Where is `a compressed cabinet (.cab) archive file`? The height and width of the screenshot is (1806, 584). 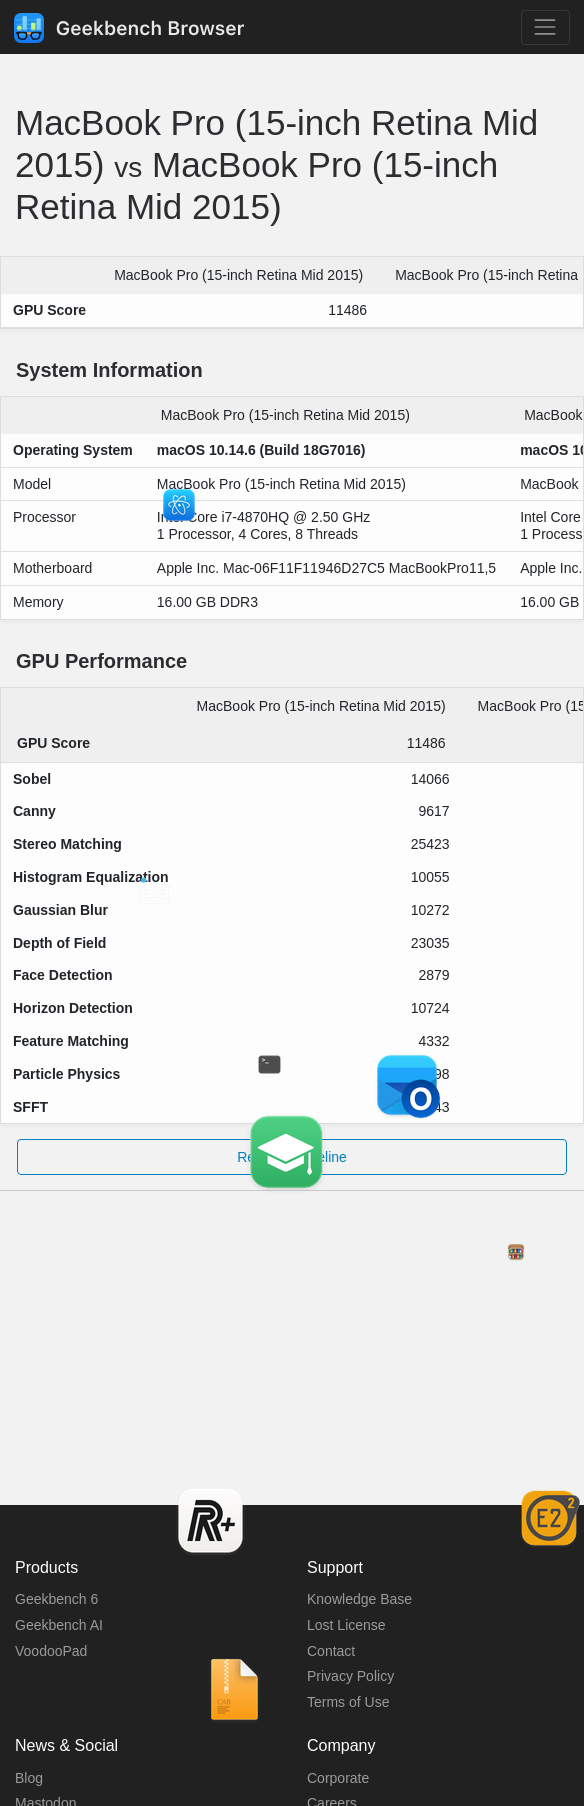 a compressed cabinet (.cab) archive file is located at coordinates (234, 1690).